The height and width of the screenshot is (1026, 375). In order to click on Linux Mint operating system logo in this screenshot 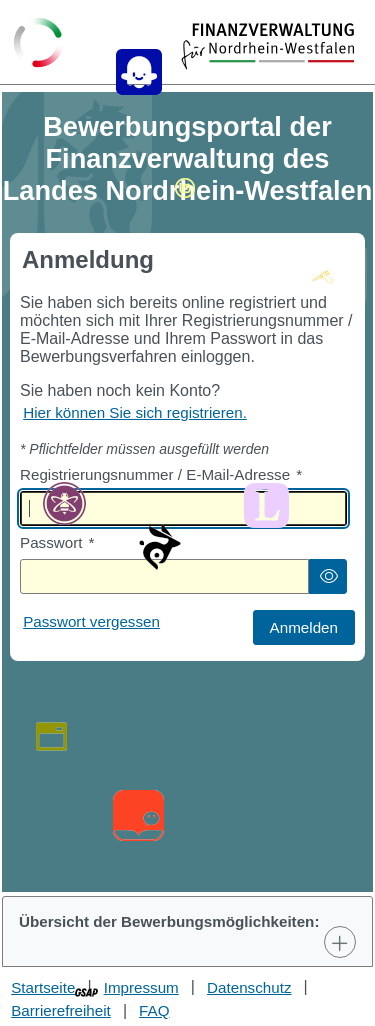, I will do `click(185, 188)`.